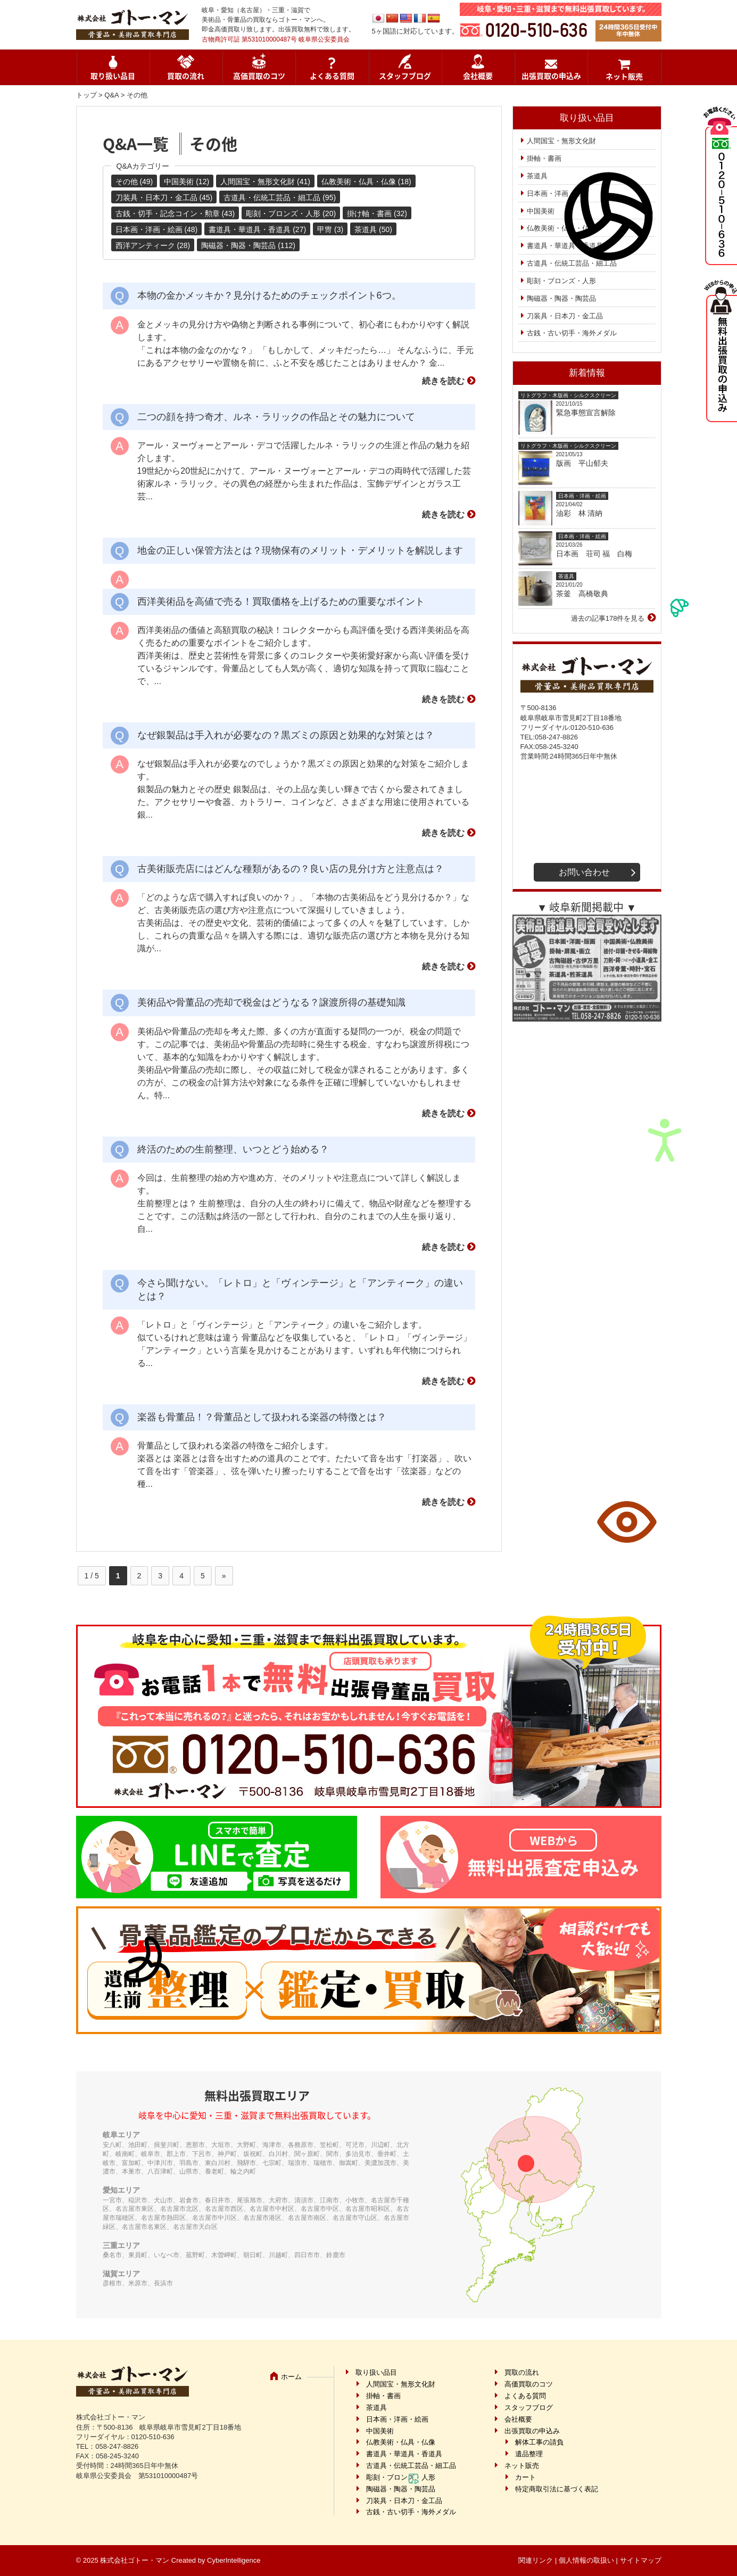 The height and width of the screenshot is (2576, 737). I want to click on view volleyball or beach sports activities, so click(608, 216).